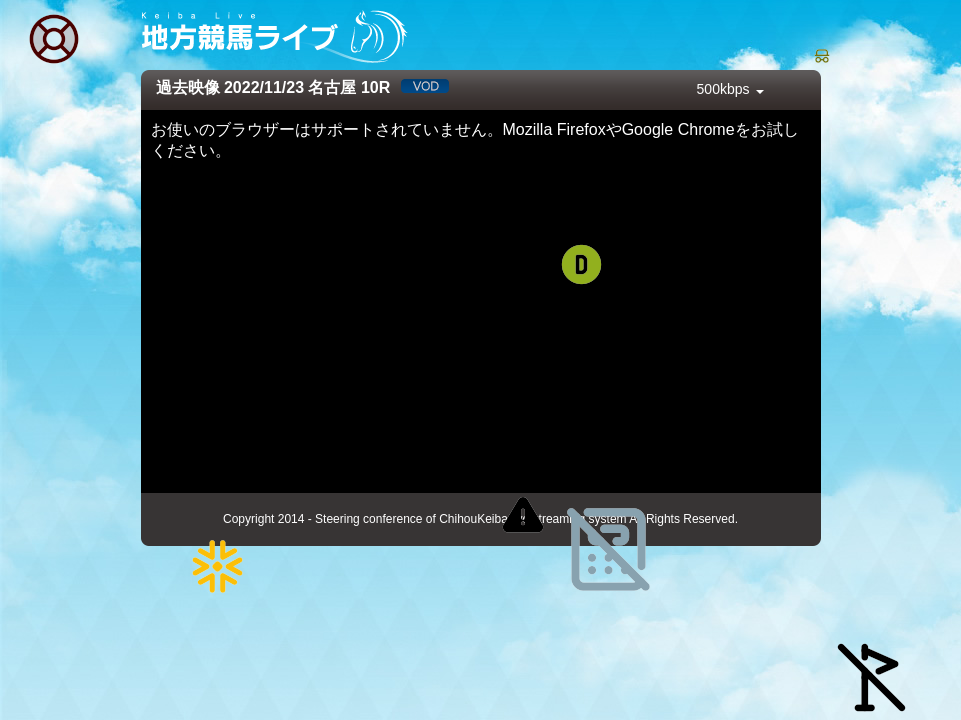 The height and width of the screenshot is (720, 961). What do you see at coordinates (523, 516) in the screenshot?
I see `indicates a warning or caution state` at bounding box center [523, 516].